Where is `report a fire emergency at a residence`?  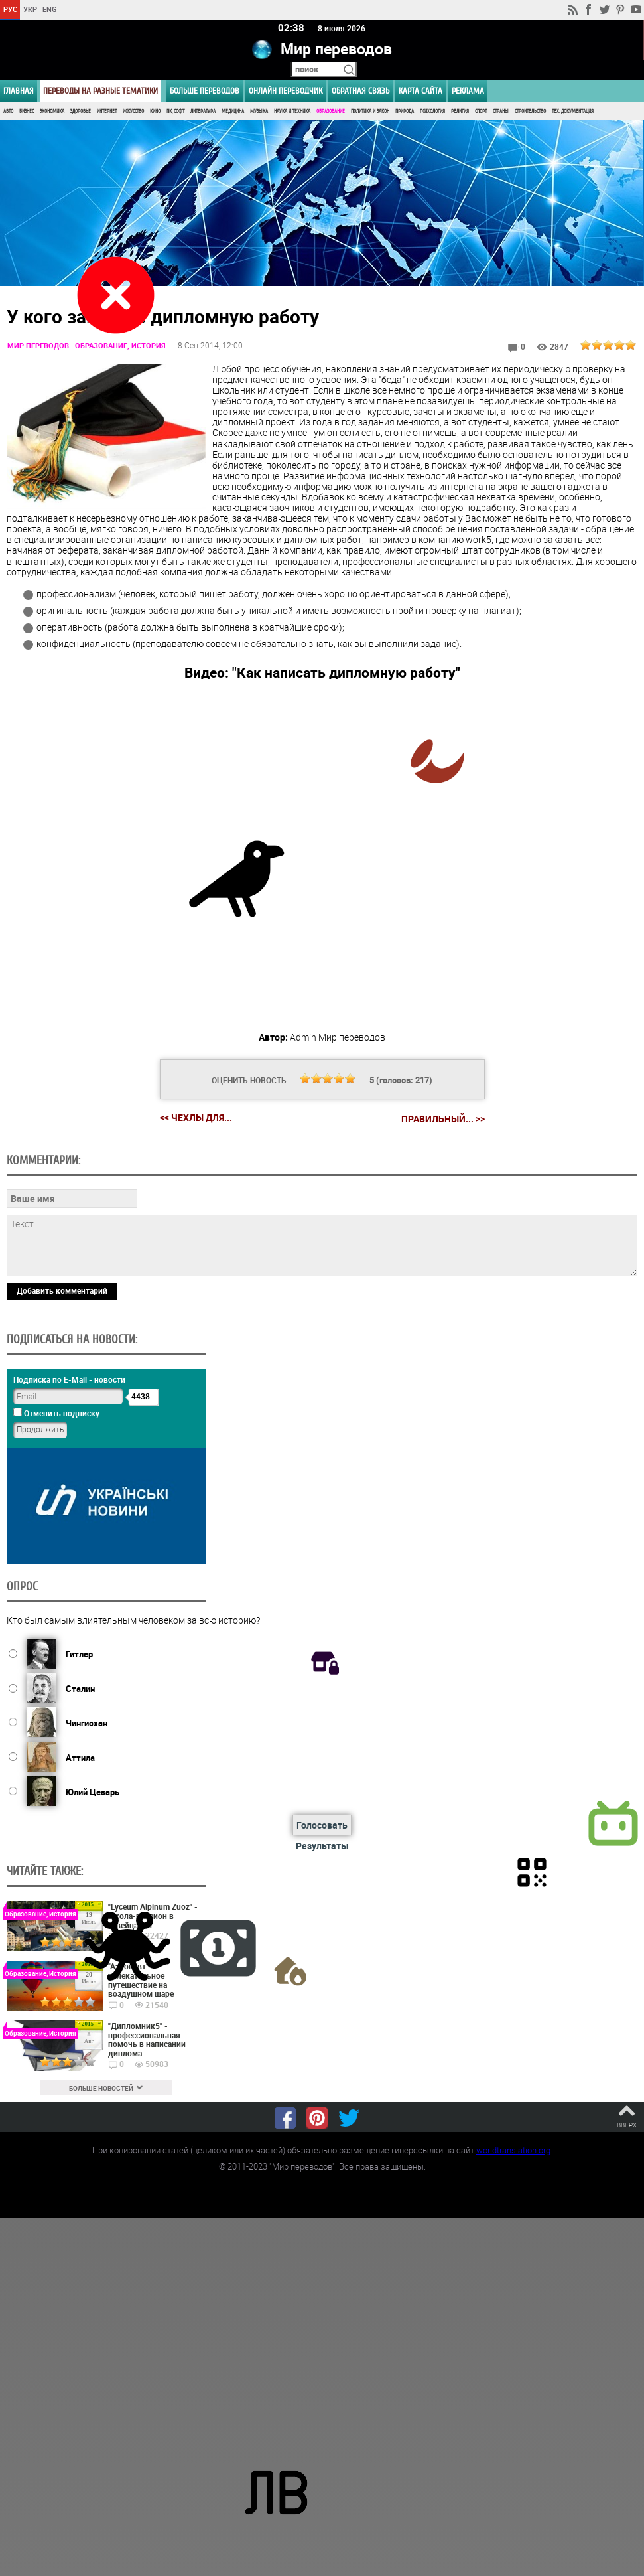
report a fire emergency at a residence is located at coordinates (289, 1970).